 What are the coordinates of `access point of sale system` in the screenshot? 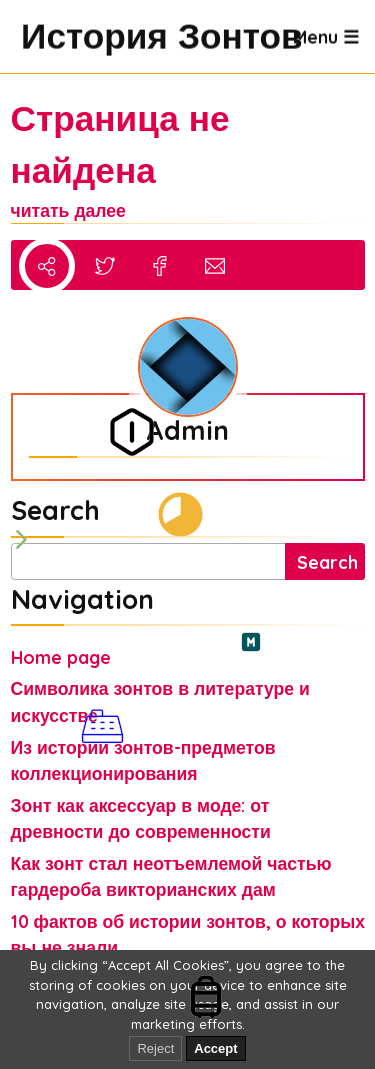 It's located at (102, 728).